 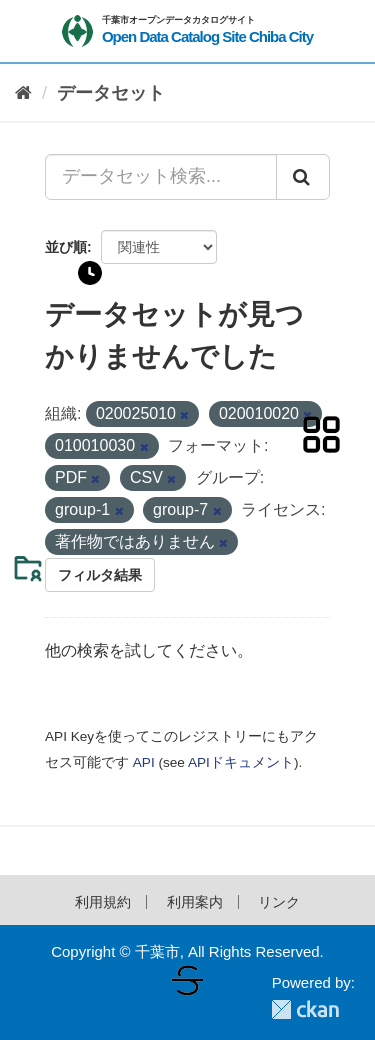 What do you see at coordinates (90, 273) in the screenshot?
I see `view time or clock settings` at bounding box center [90, 273].